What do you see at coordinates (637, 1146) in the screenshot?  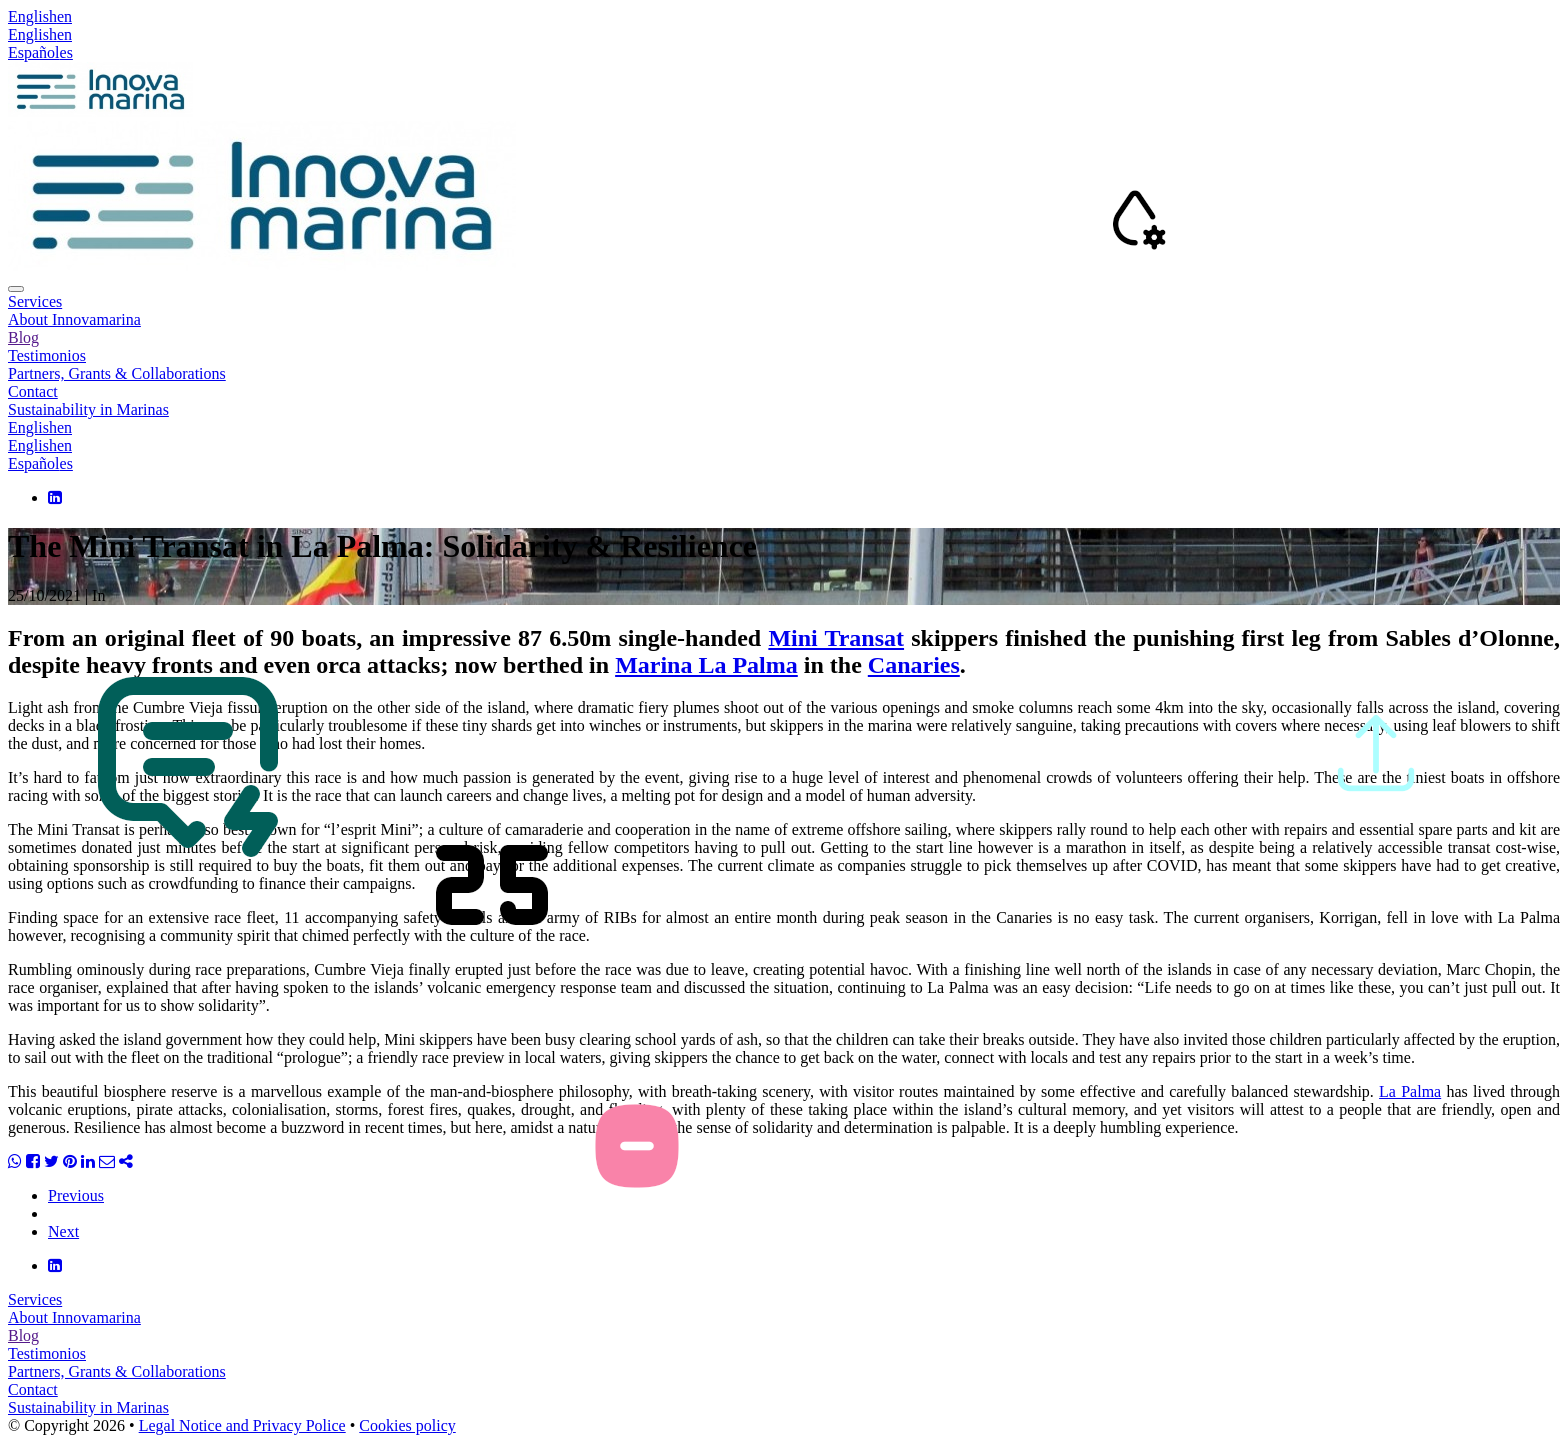 I see `remove an item from a list or collection` at bounding box center [637, 1146].